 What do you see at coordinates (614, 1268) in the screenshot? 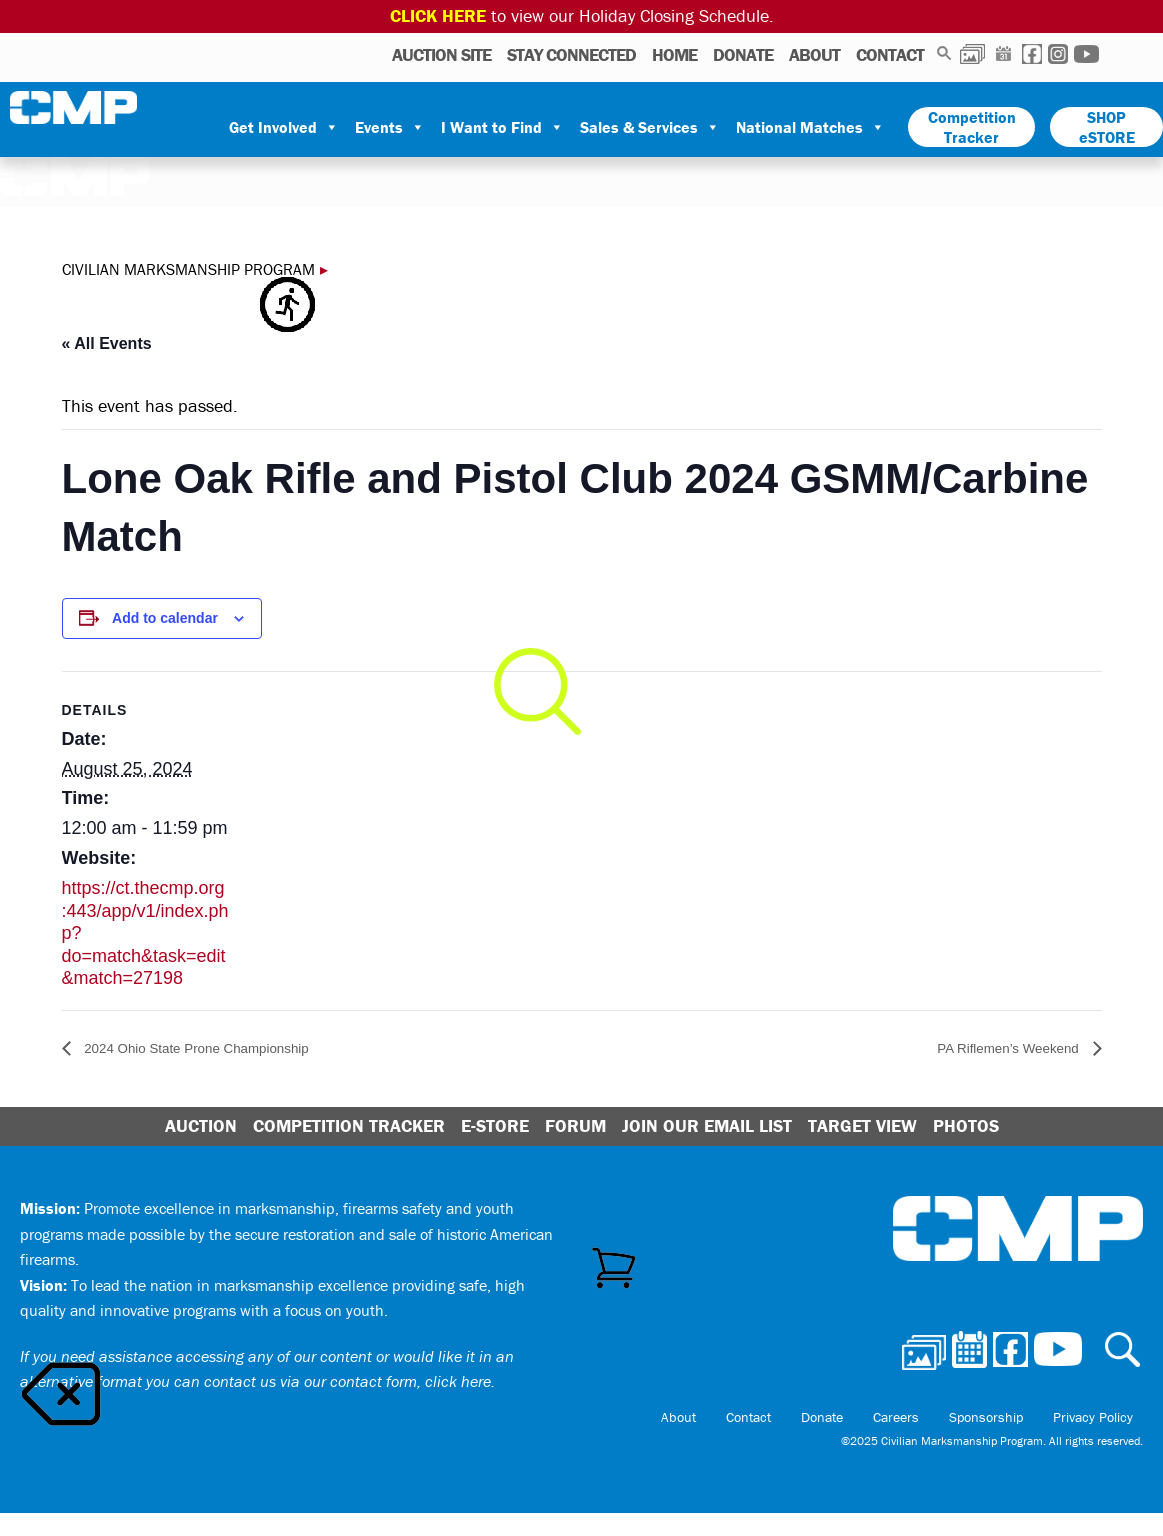
I see `view your shopping cart` at bounding box center [614, 1268].